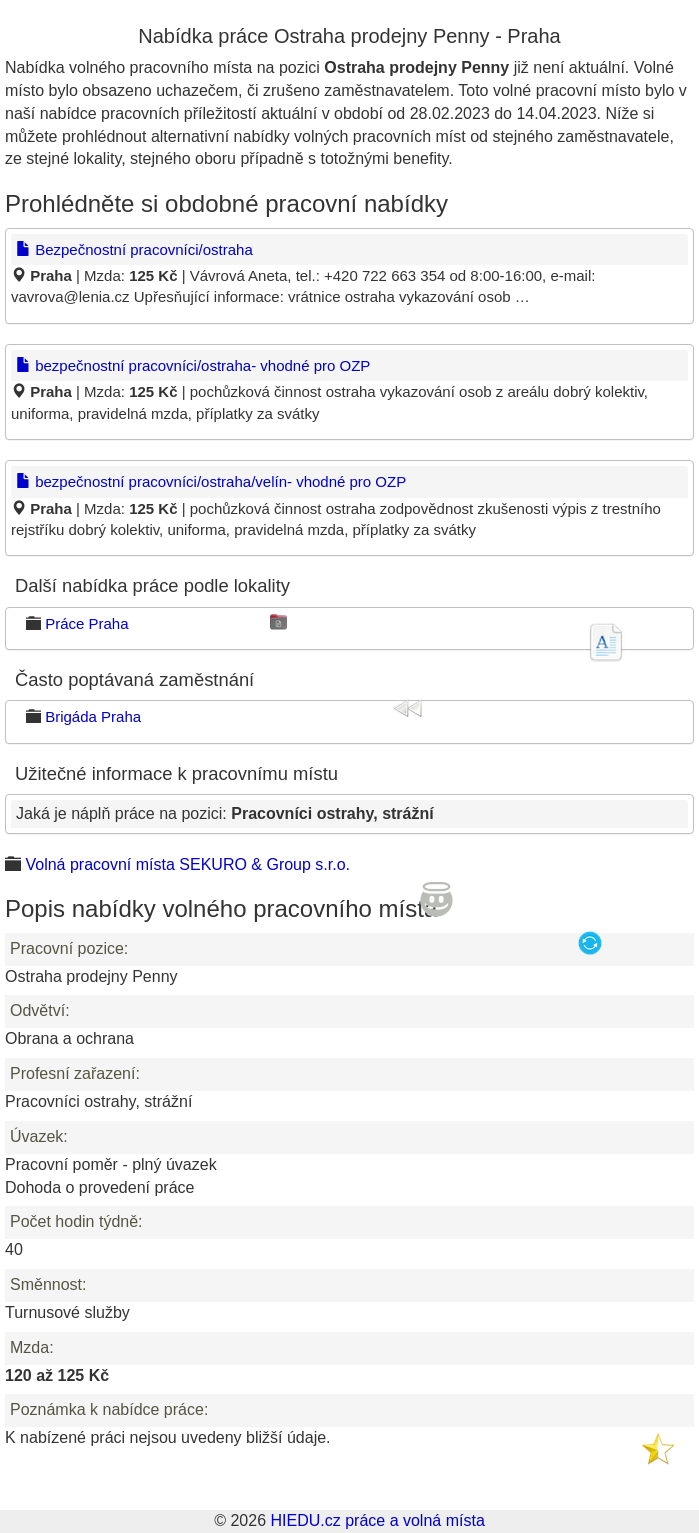 The width and height of the screenshot is (699, 1533). What do you see at coordinates (278, 621) in the screenshot?
I see `open your documents folder` at bounding box center [278, 621].